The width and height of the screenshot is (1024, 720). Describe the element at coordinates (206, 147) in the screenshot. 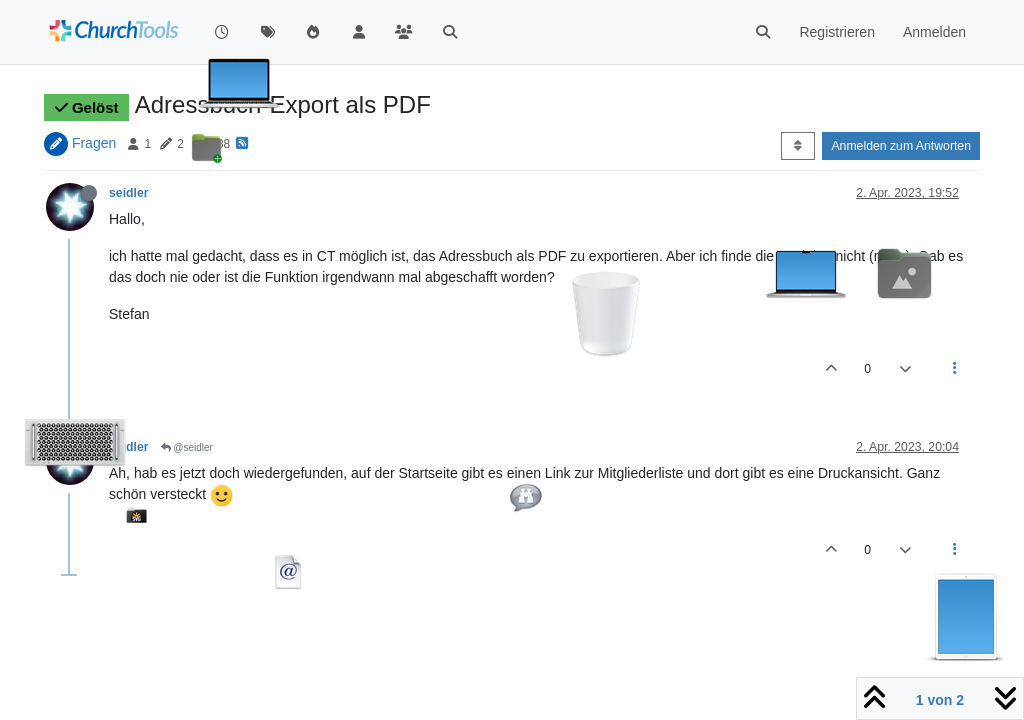

I see `create a new folder` at that location.